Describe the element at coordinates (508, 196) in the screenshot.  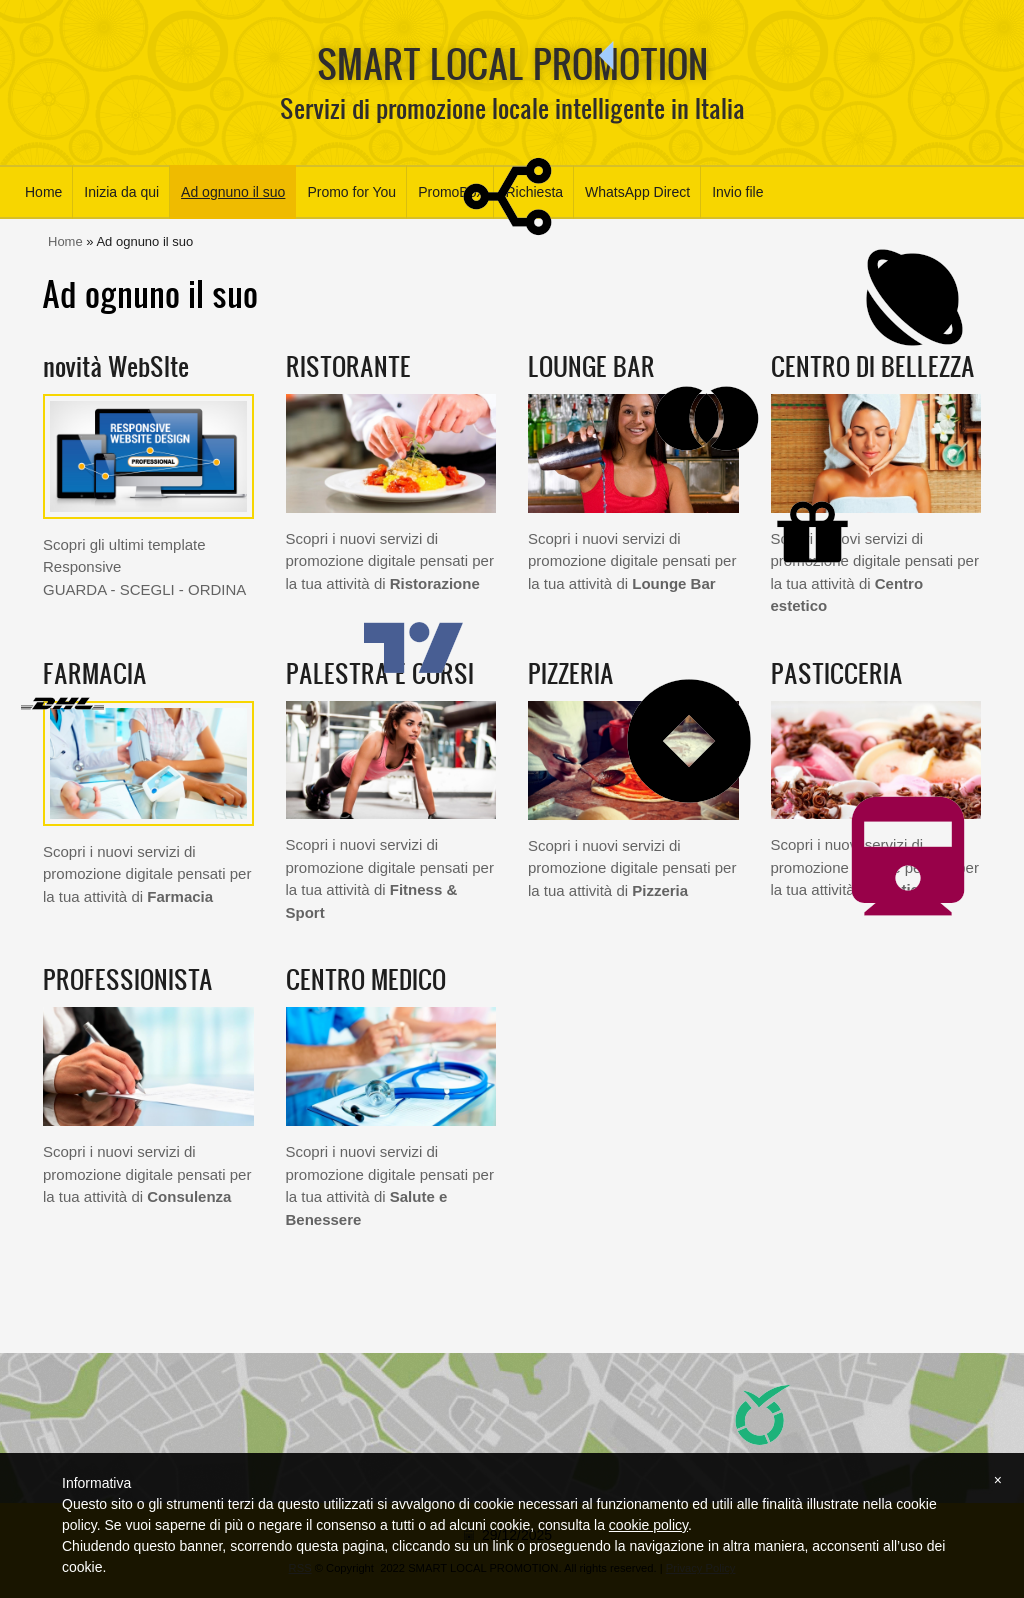
I see `view your StackShare profile` at that location.